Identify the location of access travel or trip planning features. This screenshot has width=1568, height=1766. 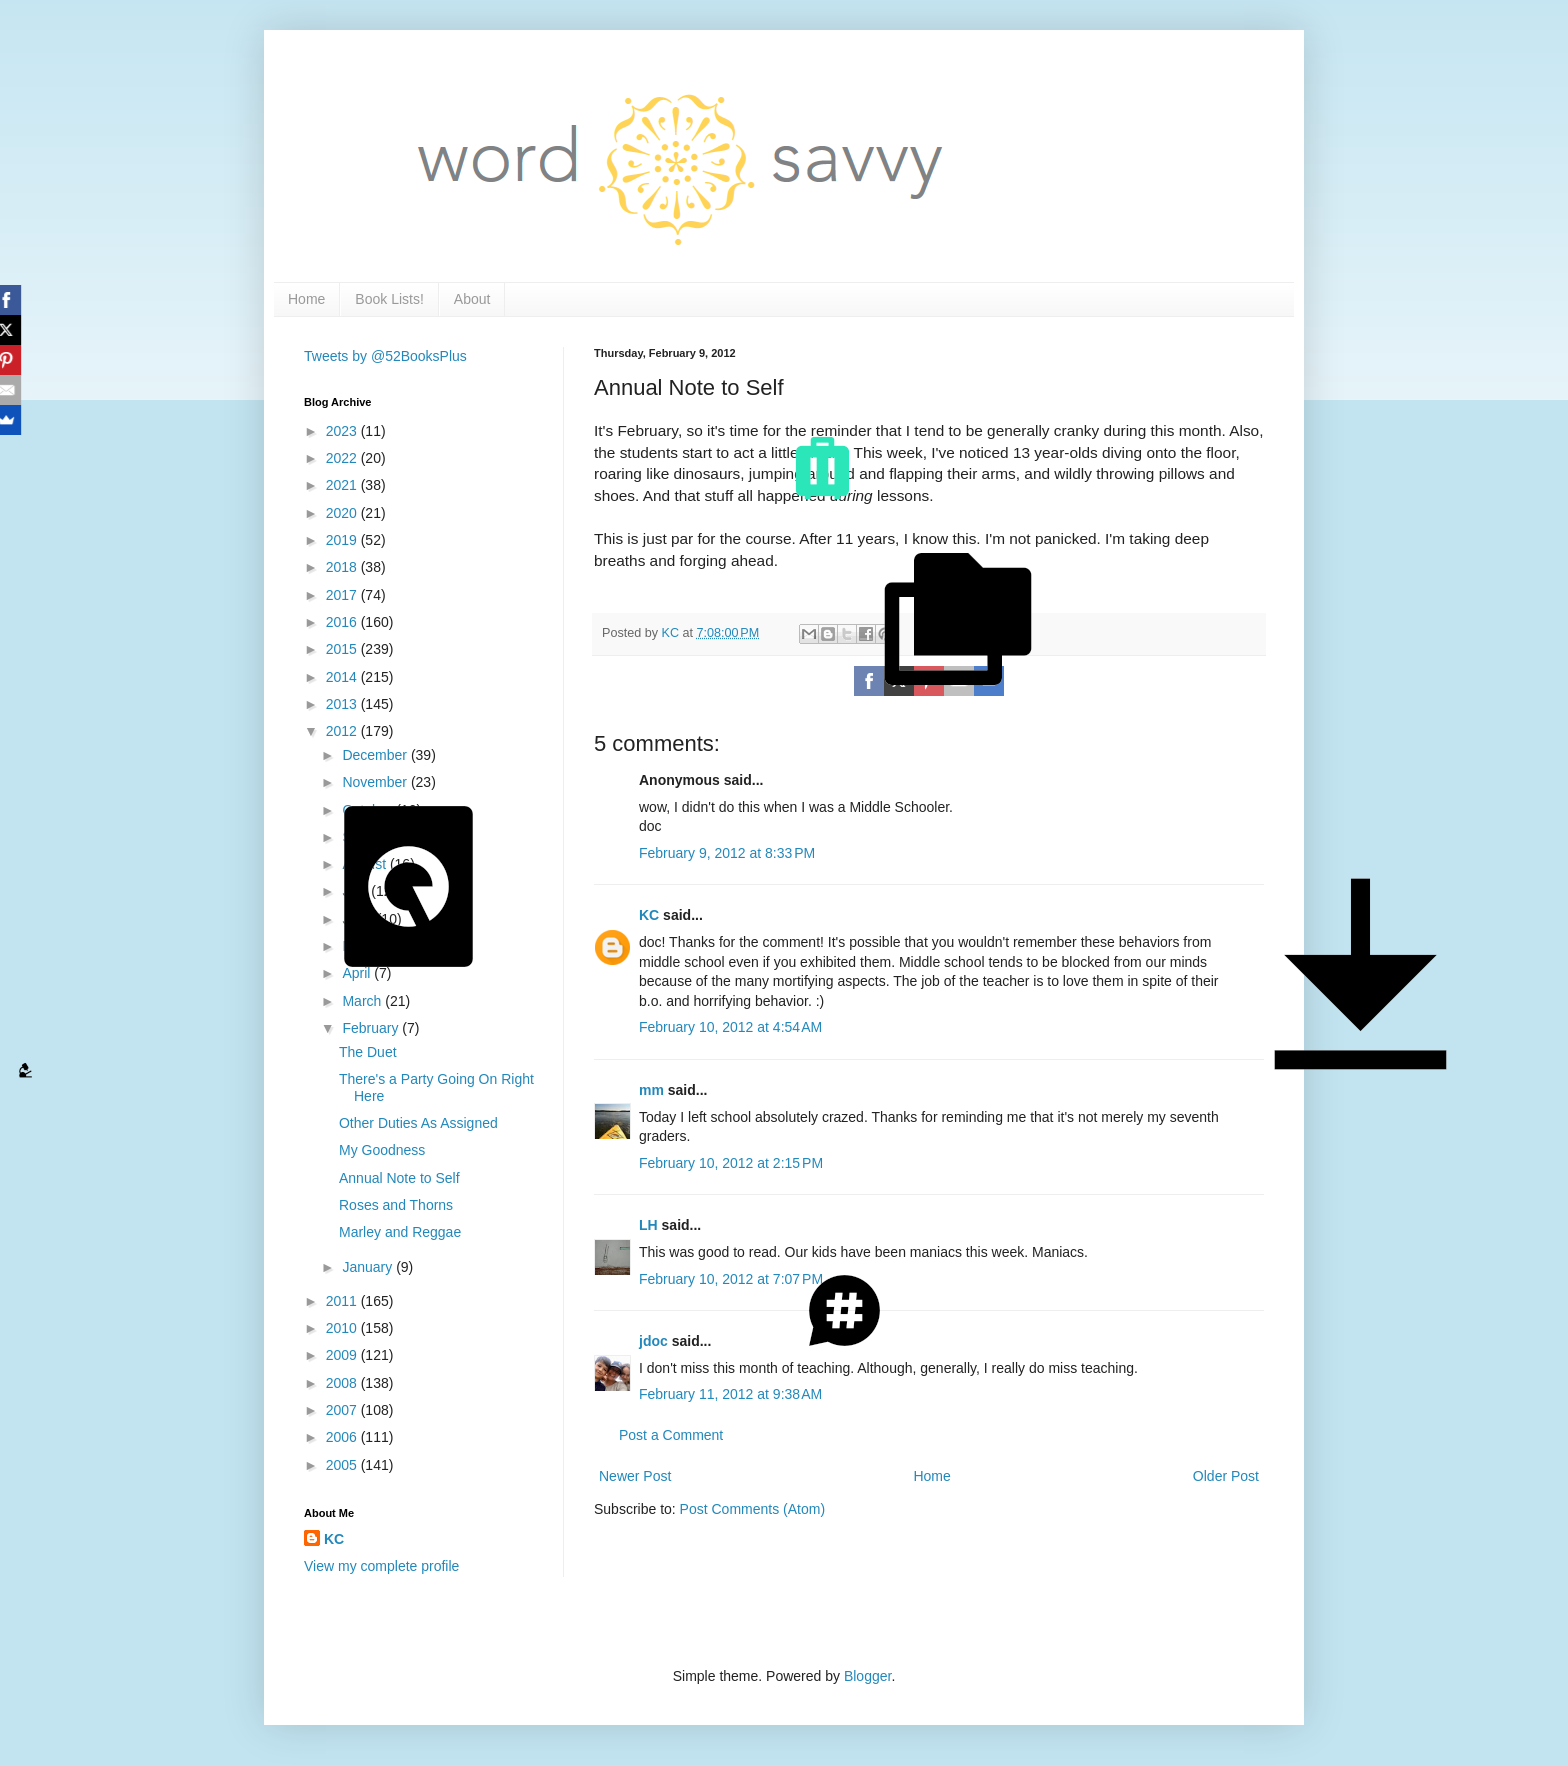
(822, 466).